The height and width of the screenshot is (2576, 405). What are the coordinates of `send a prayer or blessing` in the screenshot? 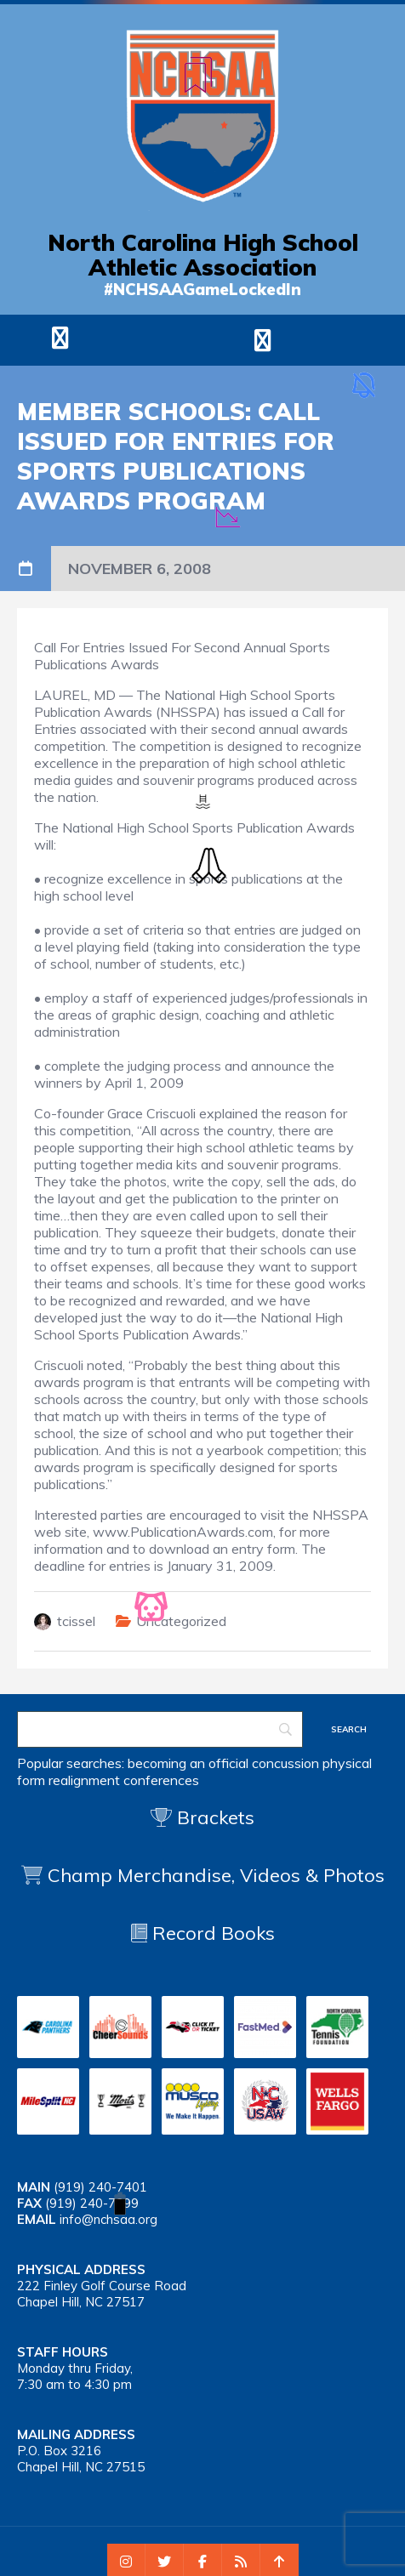 It's located at (208, 866).